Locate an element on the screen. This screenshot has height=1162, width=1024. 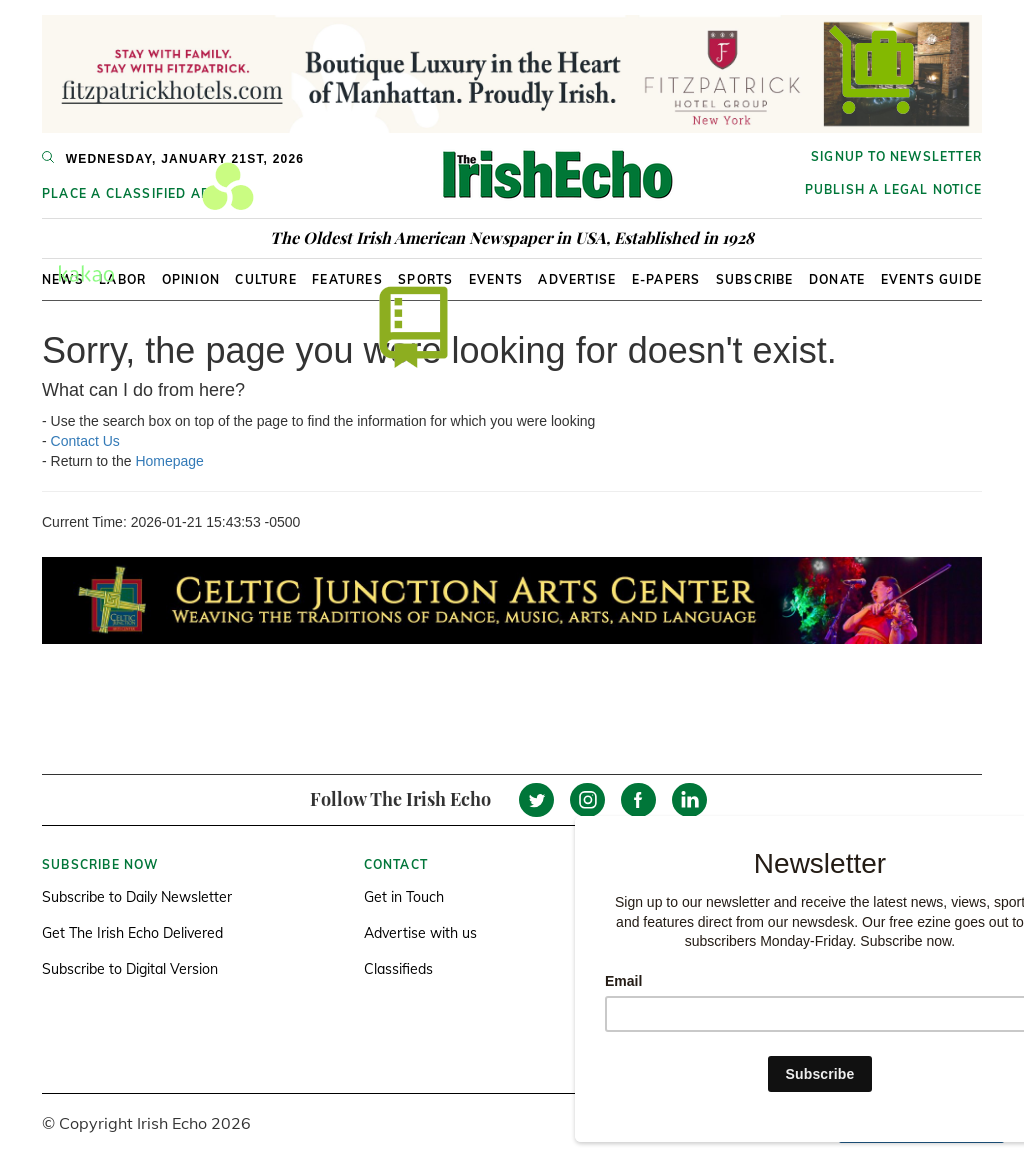
open Kakao messaging app is located at coordinates (86, 273).